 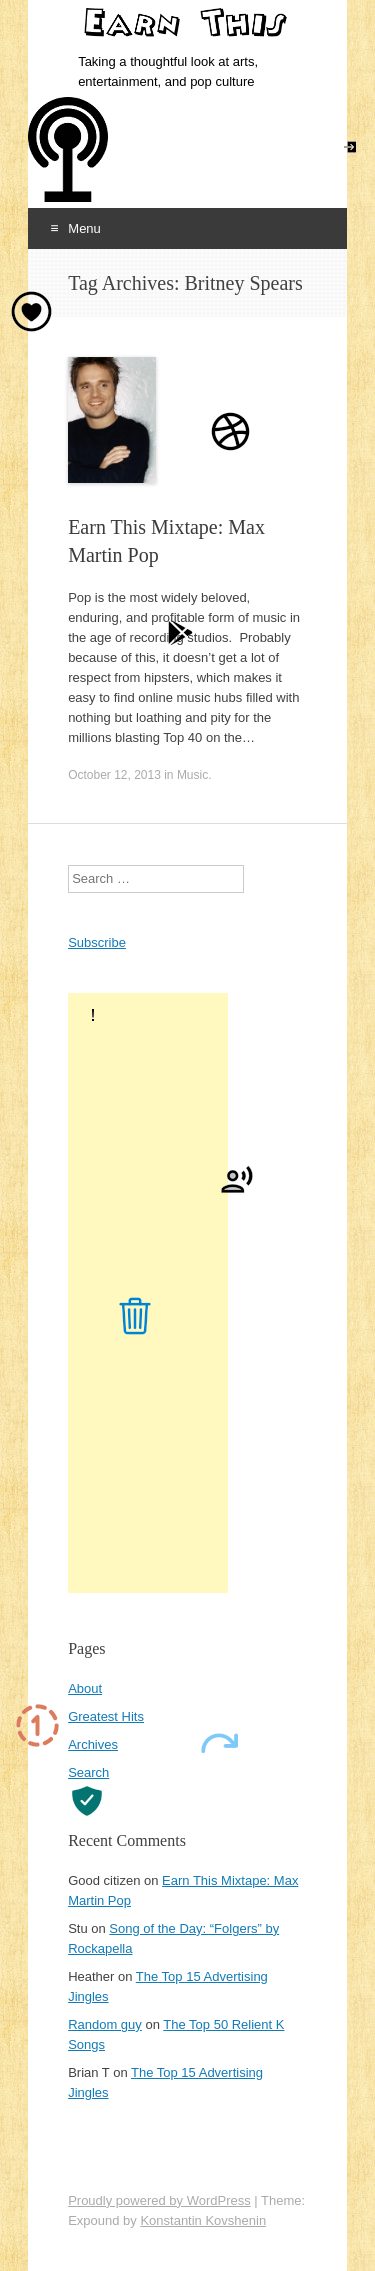 I want to click on open dribbble profile or portfolio, so click(x=230, y=431).